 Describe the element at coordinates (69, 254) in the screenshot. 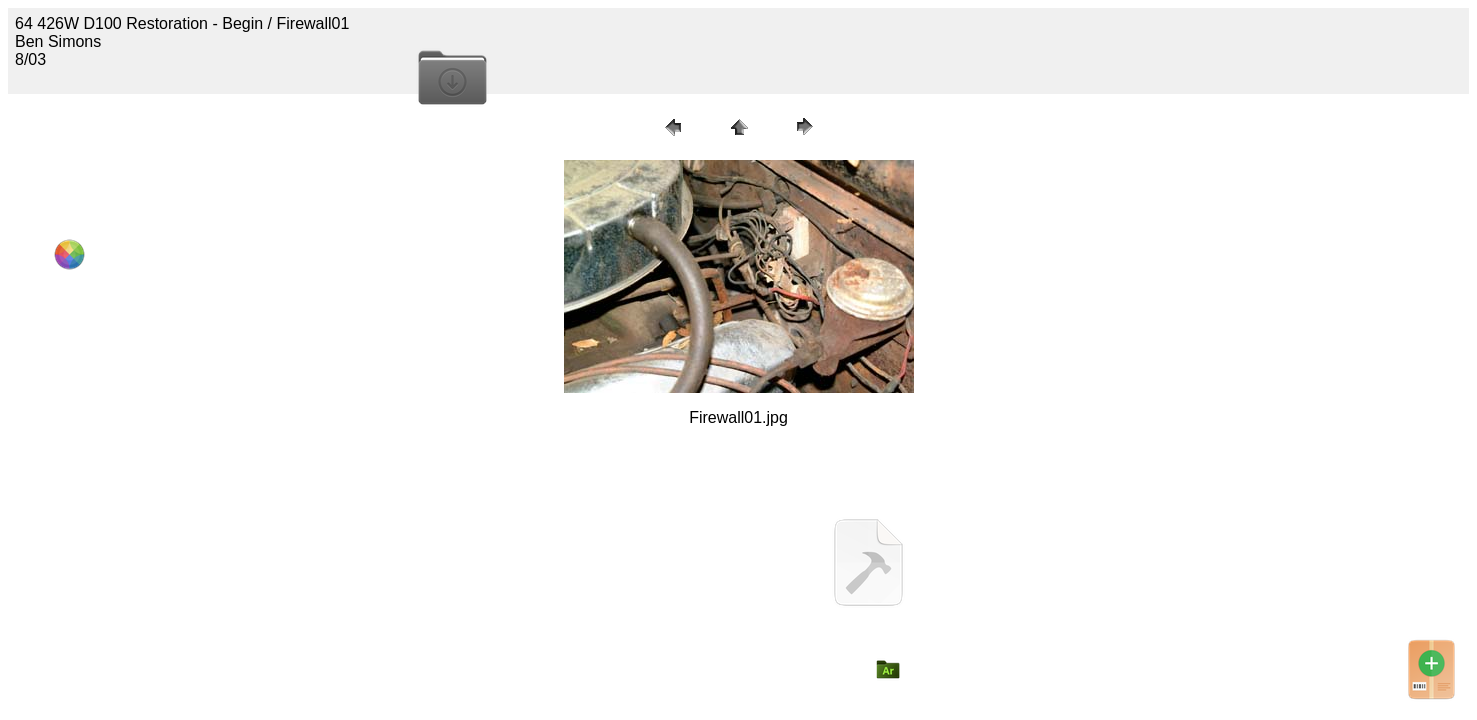

I see `open color picker tool` at that location.